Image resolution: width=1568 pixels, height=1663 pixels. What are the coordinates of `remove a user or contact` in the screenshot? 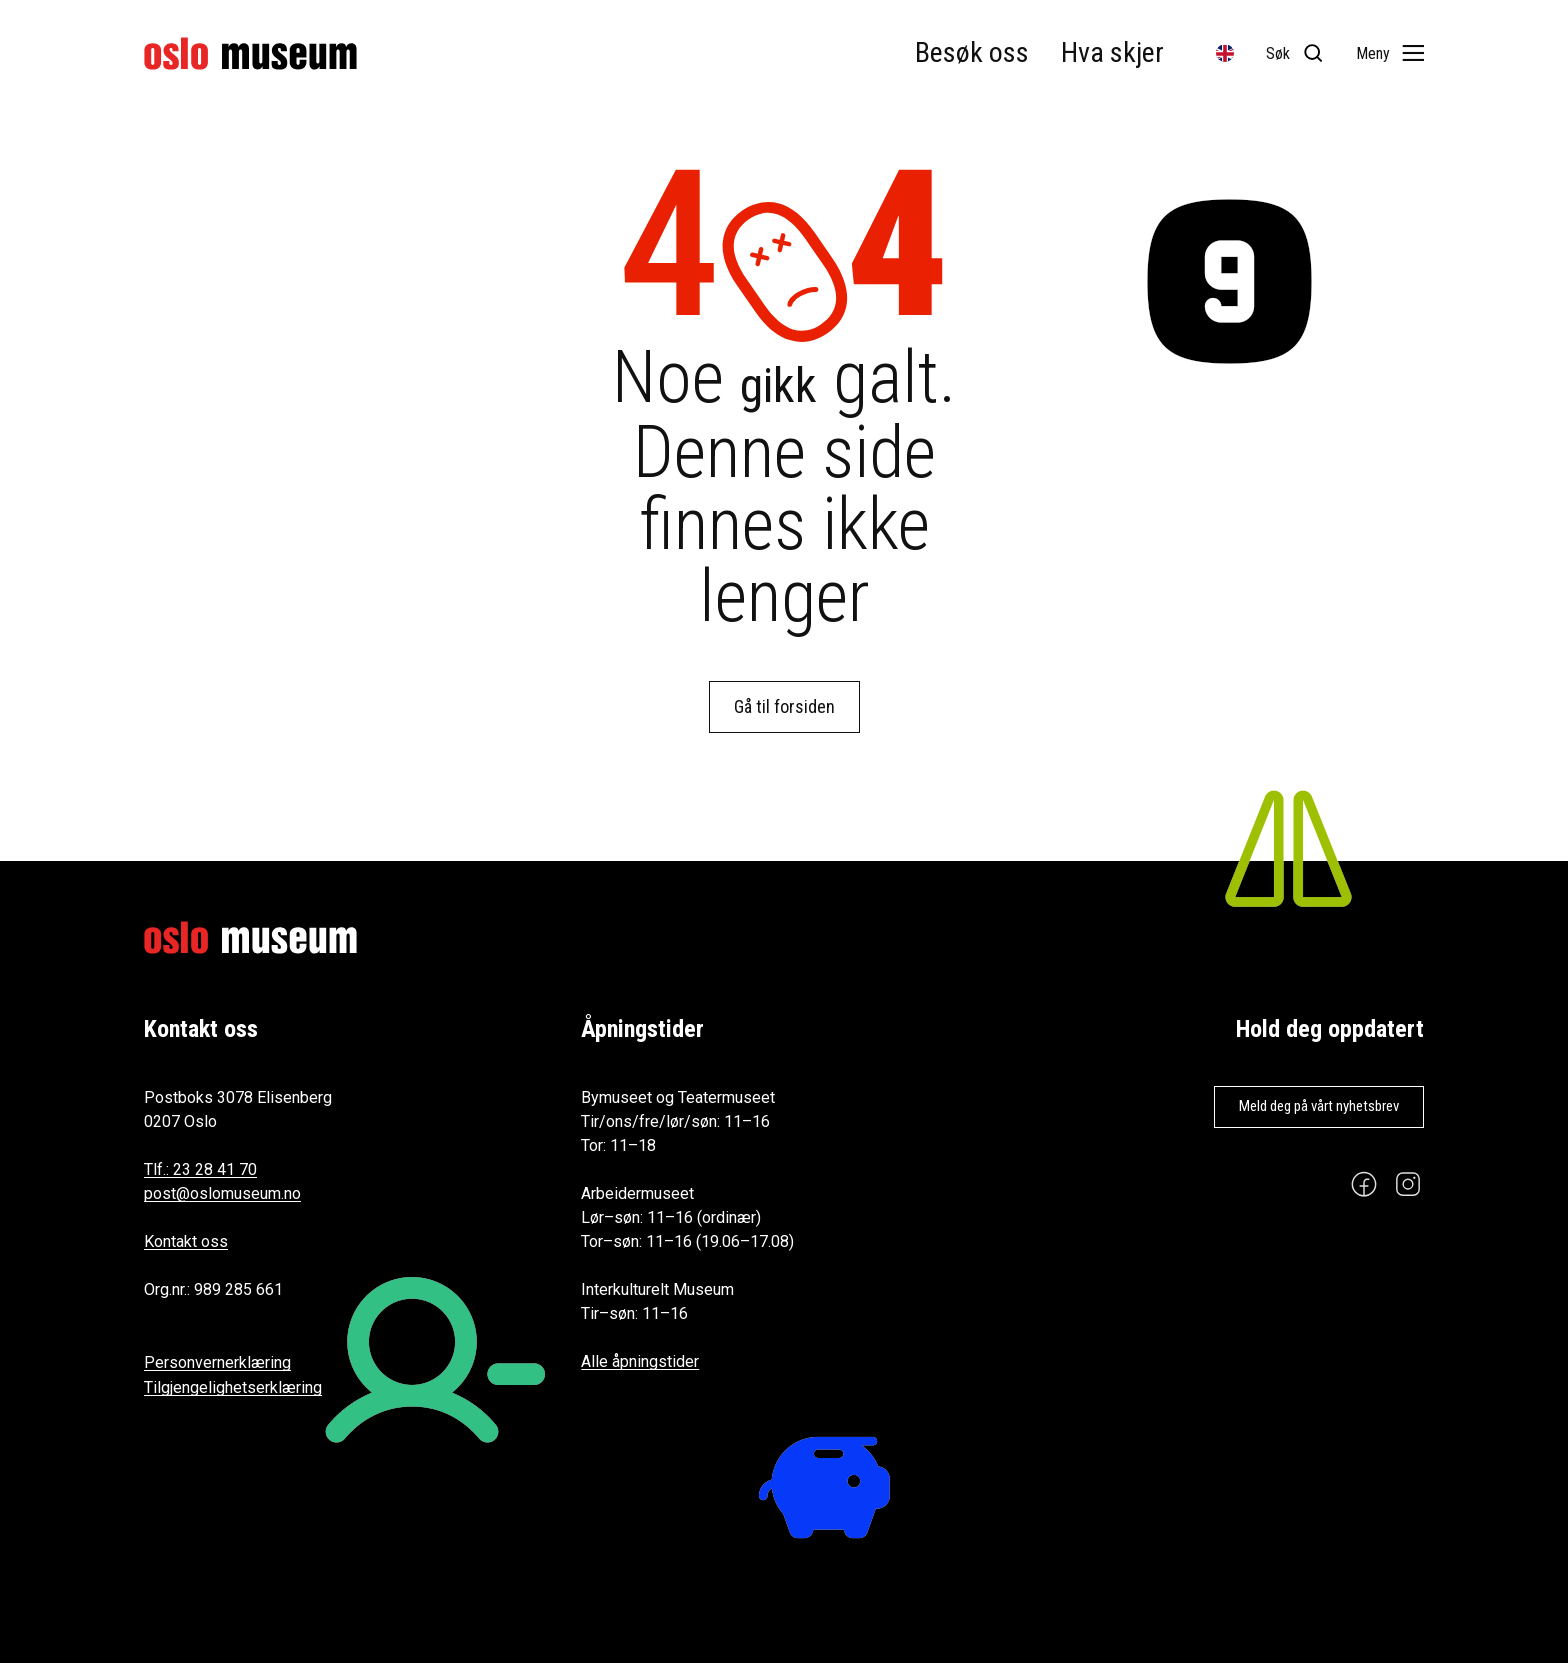 It's located at (430, 1367).